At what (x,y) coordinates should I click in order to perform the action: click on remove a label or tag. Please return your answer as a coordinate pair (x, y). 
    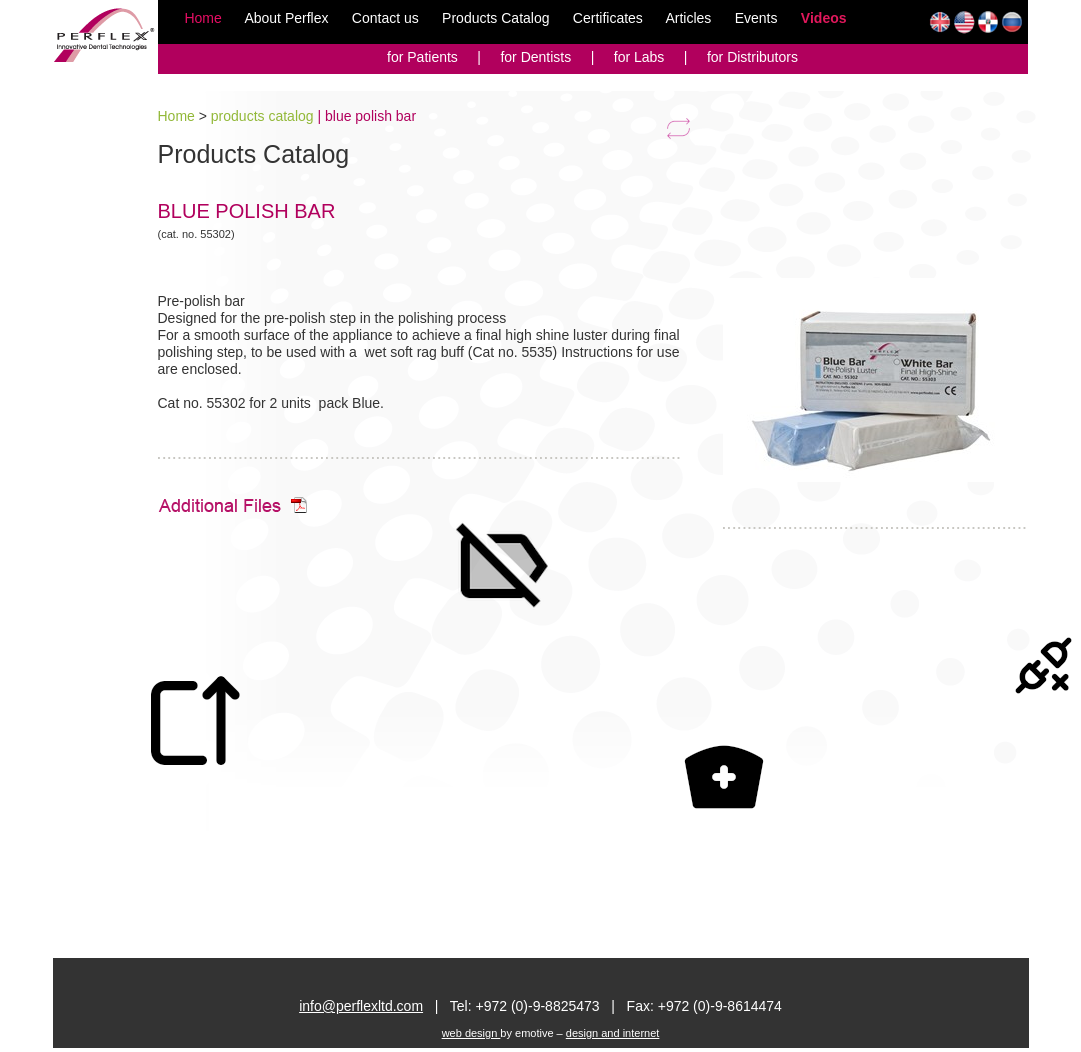
    Looking at the image, I should click on (502, 566).